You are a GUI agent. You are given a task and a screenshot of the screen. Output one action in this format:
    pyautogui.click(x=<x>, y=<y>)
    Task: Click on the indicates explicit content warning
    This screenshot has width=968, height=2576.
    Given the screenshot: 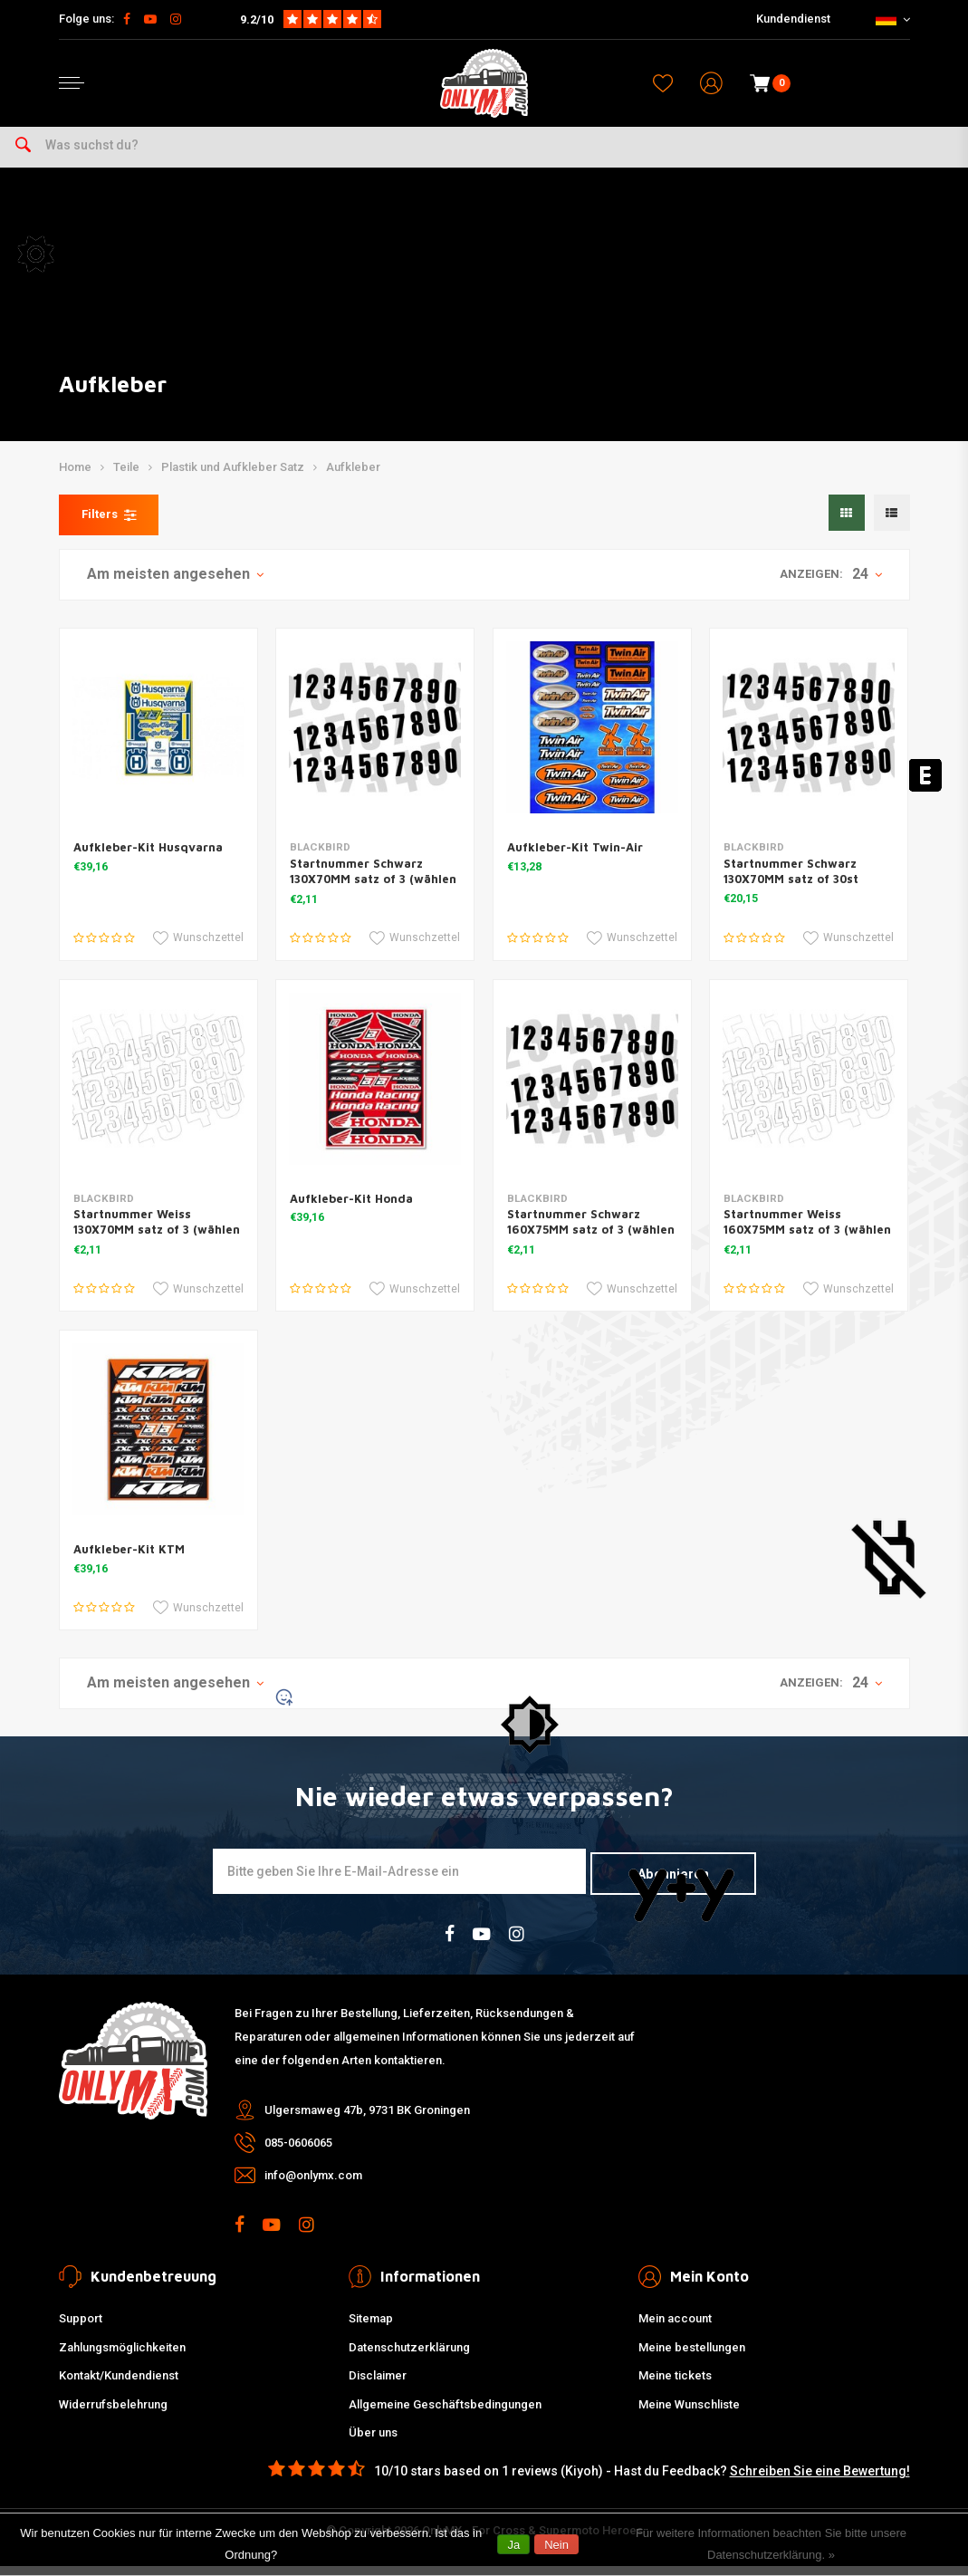 What is the action you would take?
    pyautogui.click(x=925, y=775)
    